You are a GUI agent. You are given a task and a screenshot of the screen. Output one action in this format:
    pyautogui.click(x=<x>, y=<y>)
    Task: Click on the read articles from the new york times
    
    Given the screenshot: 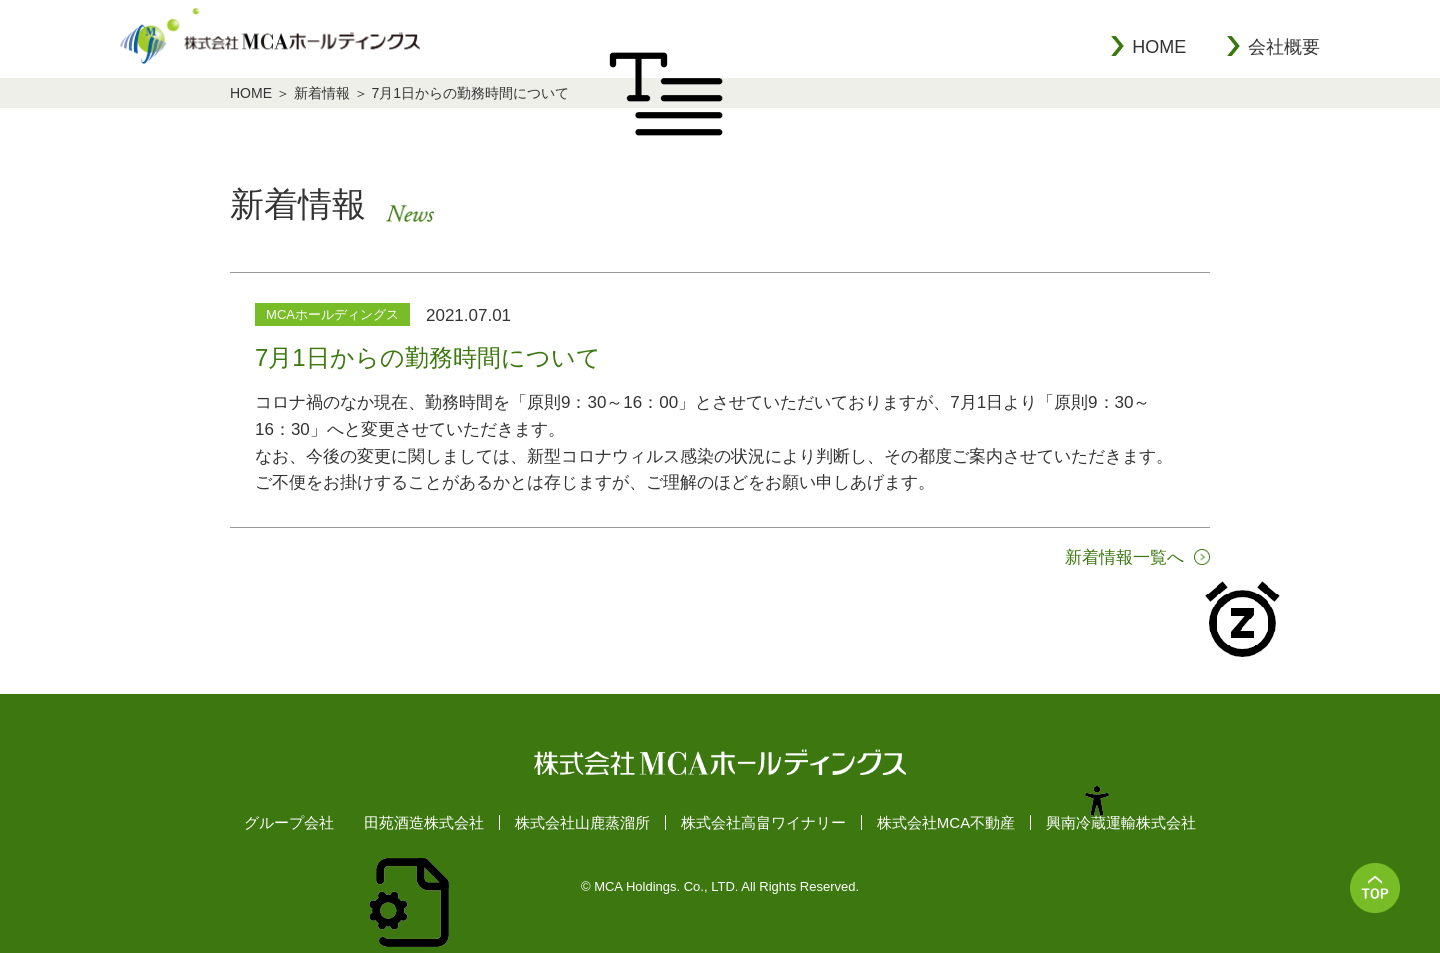 What is the action you would take?
    pyautogui.click(x=664, y=94)
    